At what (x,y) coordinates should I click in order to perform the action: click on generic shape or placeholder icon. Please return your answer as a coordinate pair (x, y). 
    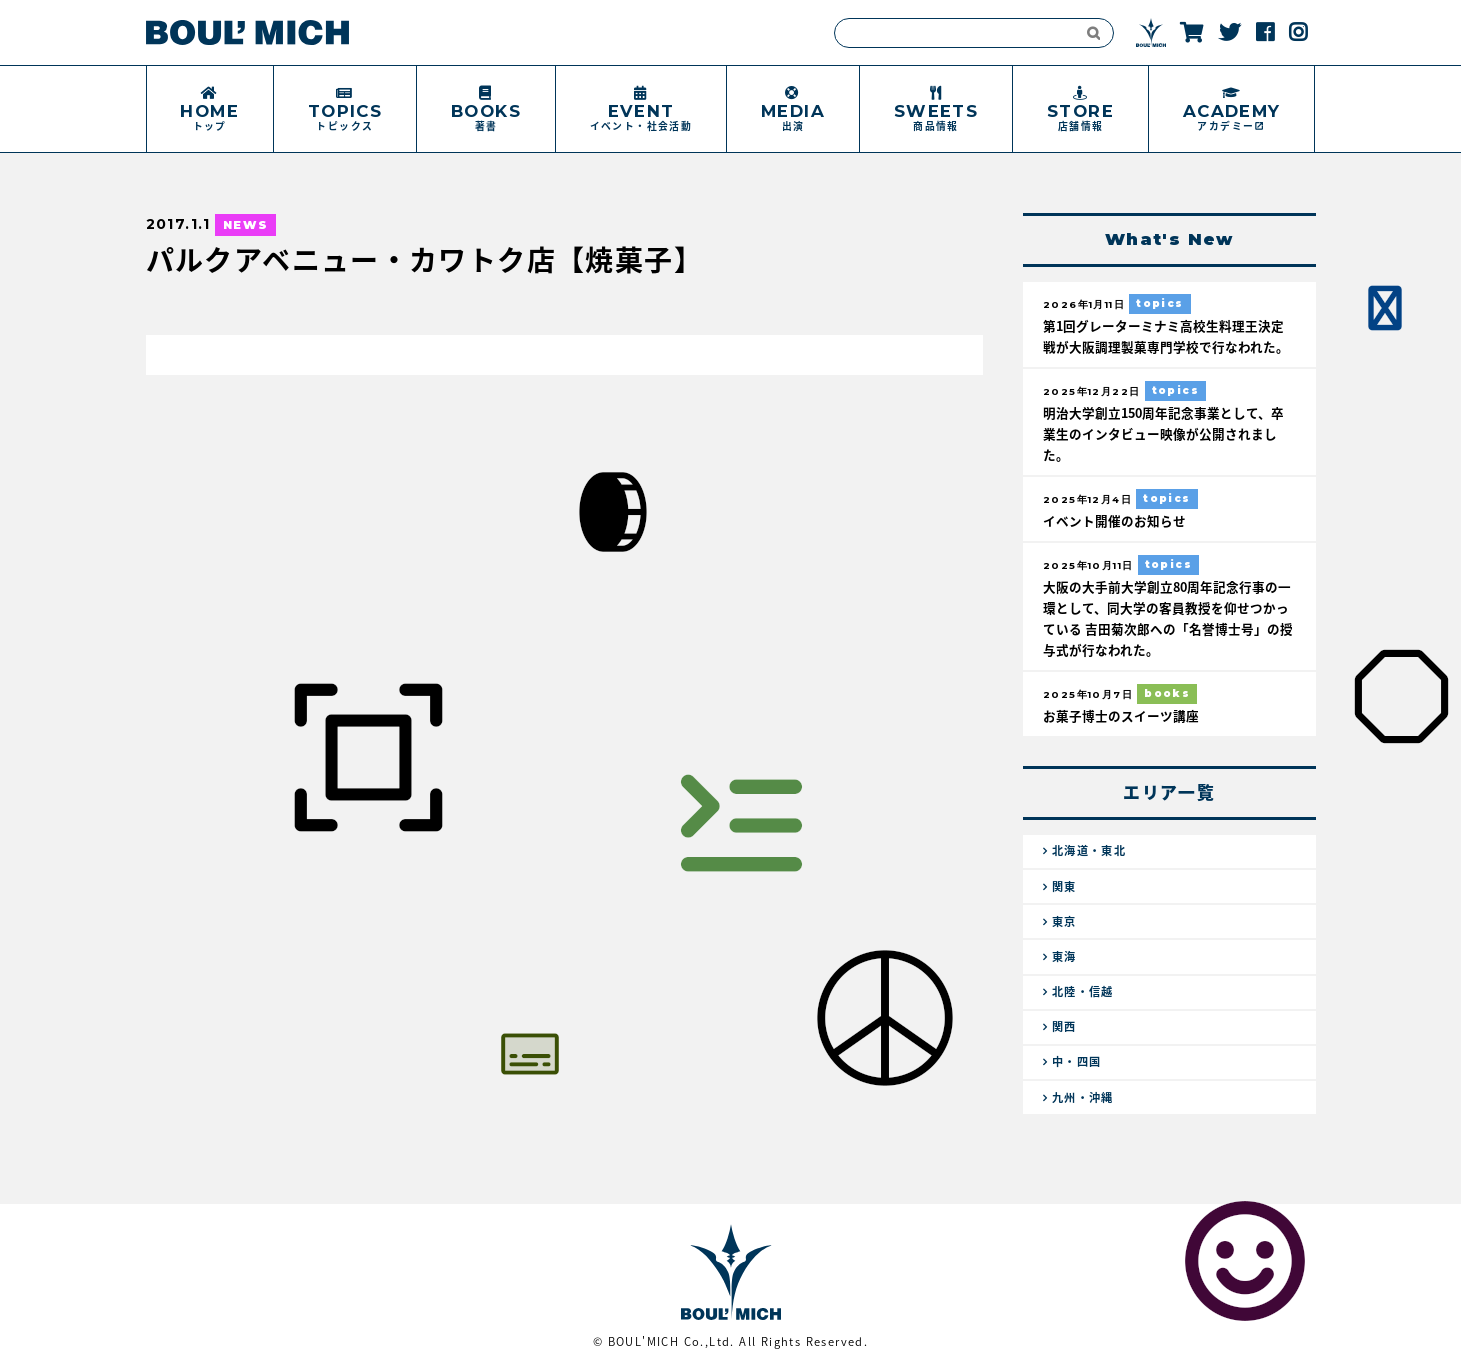
    Looking at the image, I should click on (1401, 696).